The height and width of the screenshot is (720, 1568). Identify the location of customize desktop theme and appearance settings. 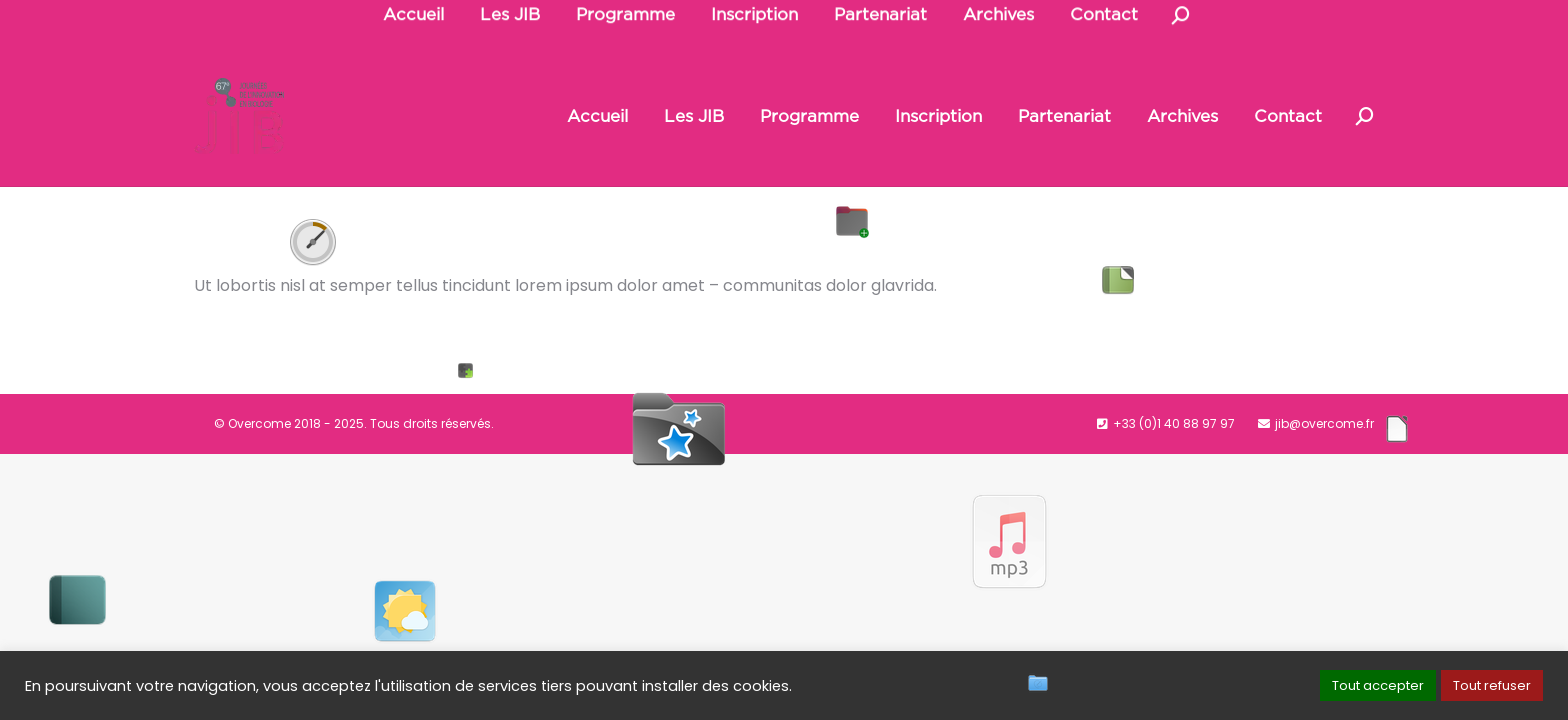
(1118, 280).